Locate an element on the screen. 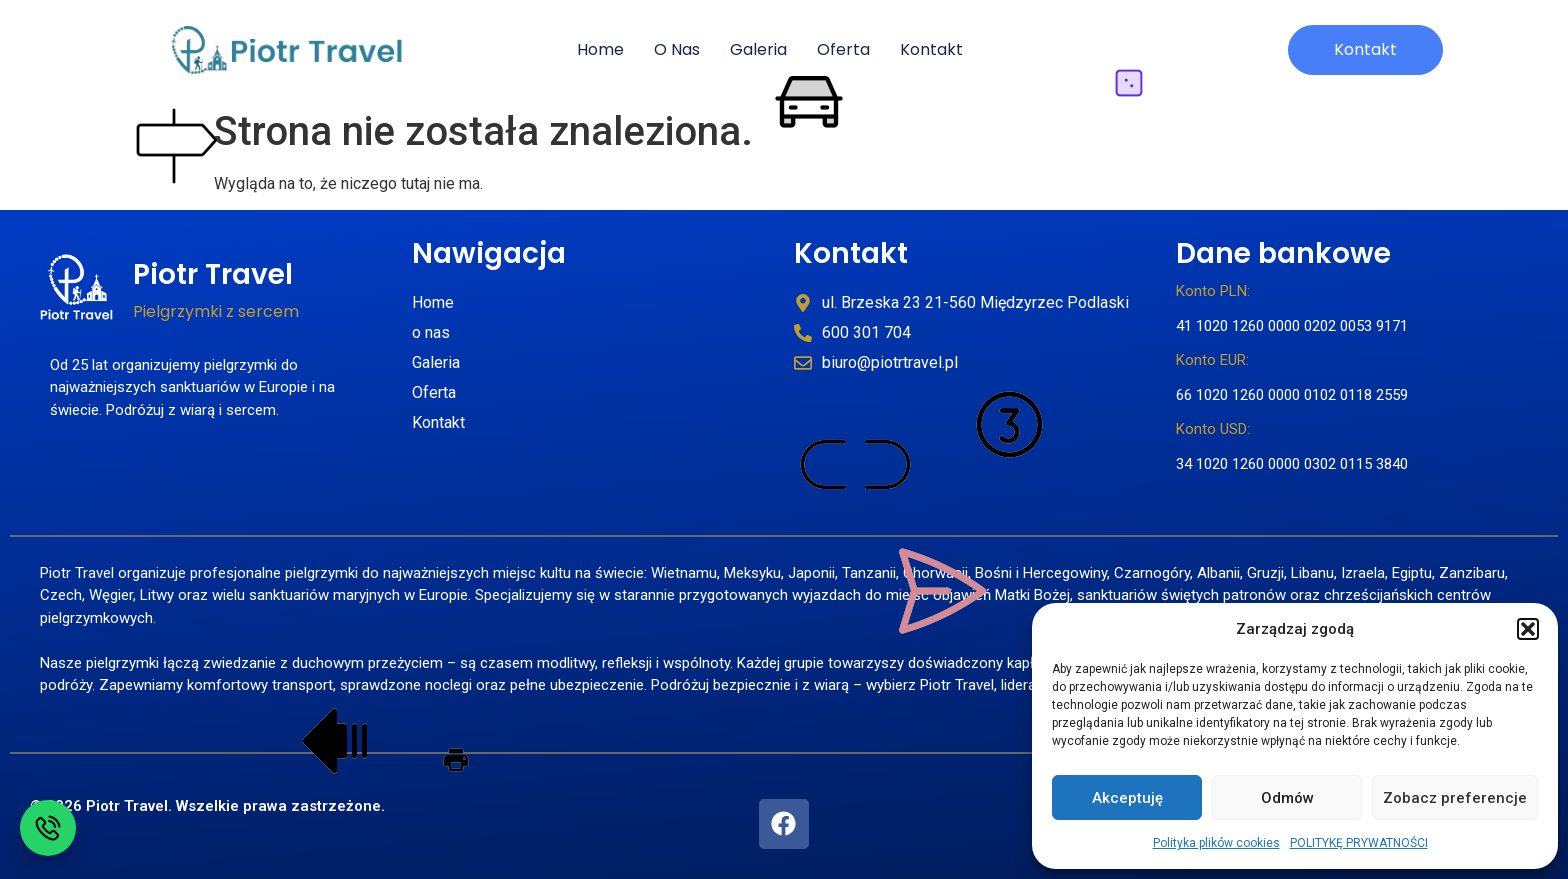 Image resolution: width=1568 pixels, height=879 pixels. unlink or disconnect a linked item is located at coordinates (855, 464).